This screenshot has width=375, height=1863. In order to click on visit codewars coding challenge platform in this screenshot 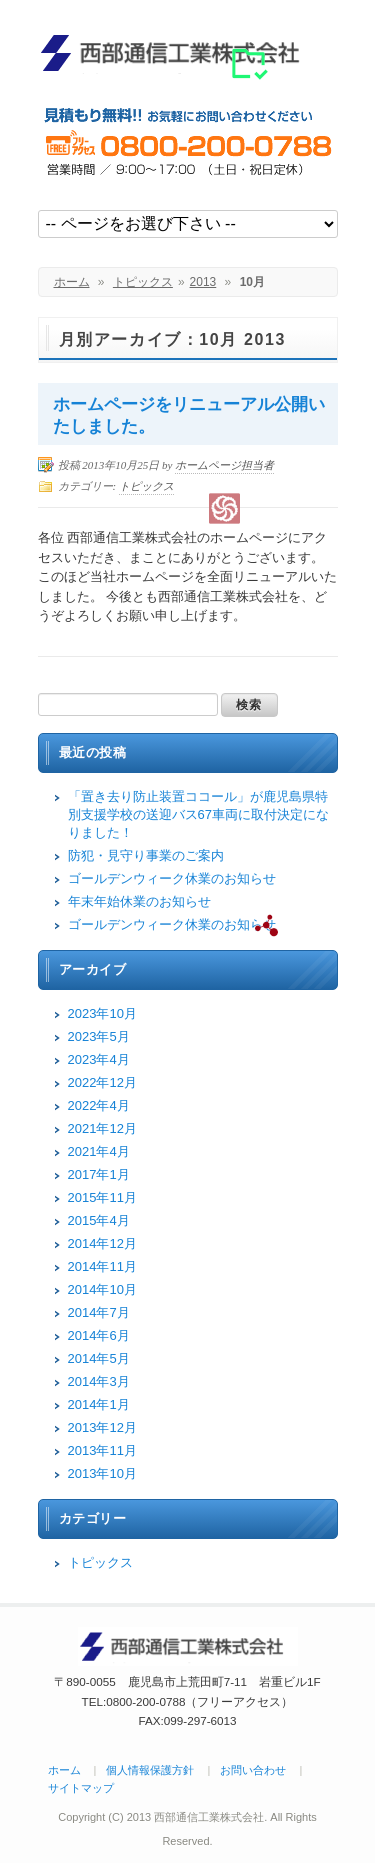, I will do `click(224, 508)`.